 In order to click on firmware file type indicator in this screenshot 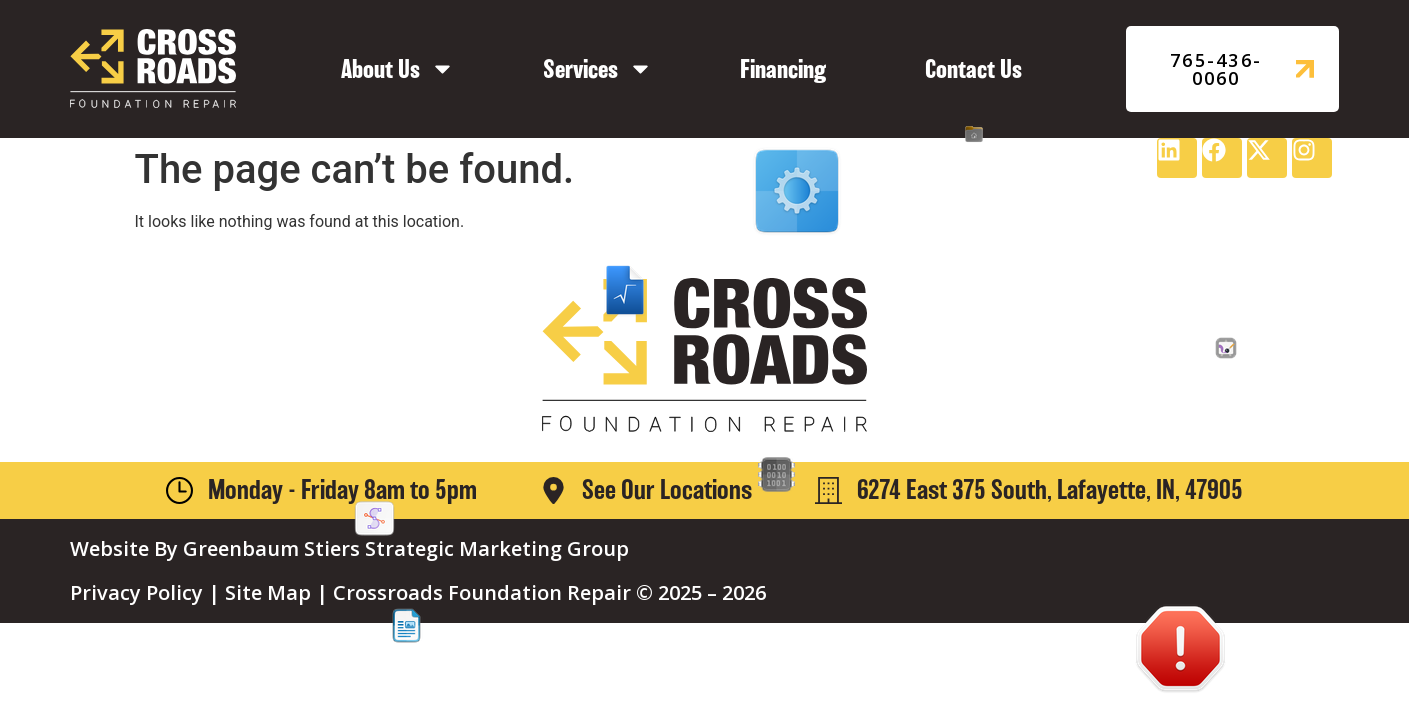, I will do `click(776, 474)`.